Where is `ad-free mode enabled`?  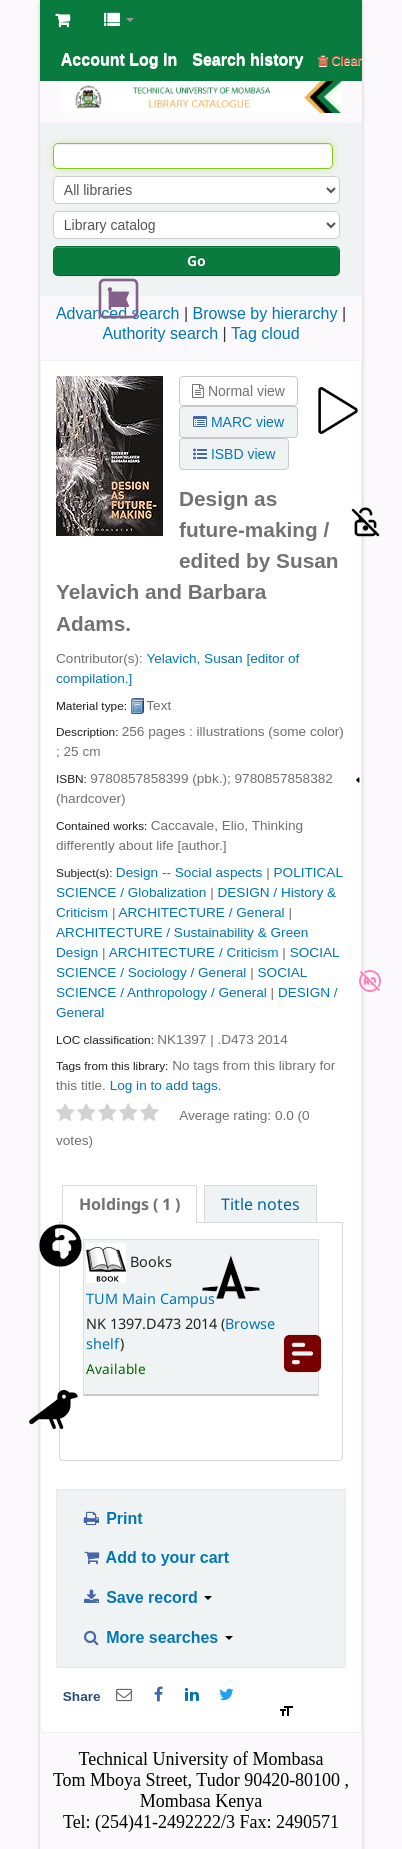
ad-free mode enabled is located at coordinates (370, 981).